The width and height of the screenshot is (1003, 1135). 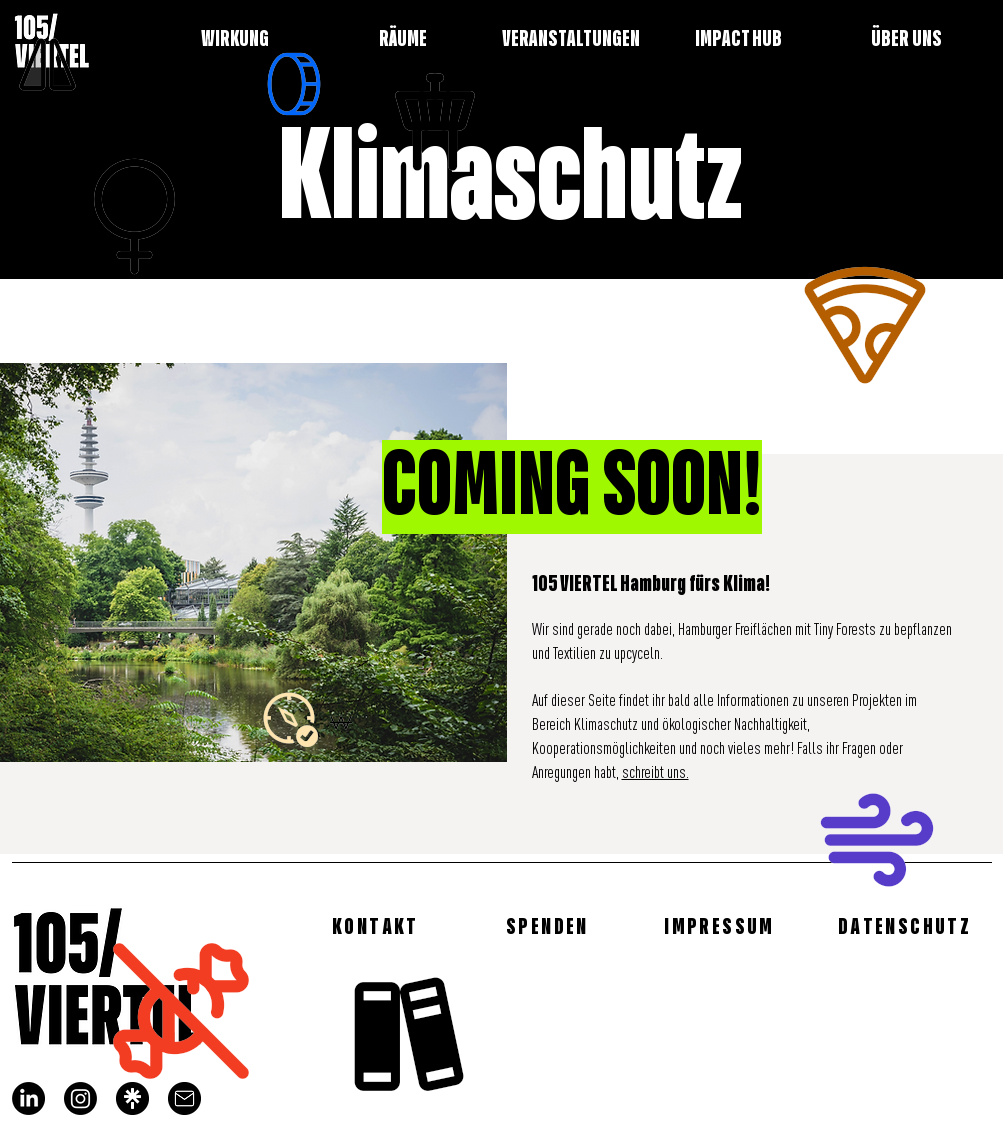 I want to click on view account balance or credits, so click(x=294, y=84).